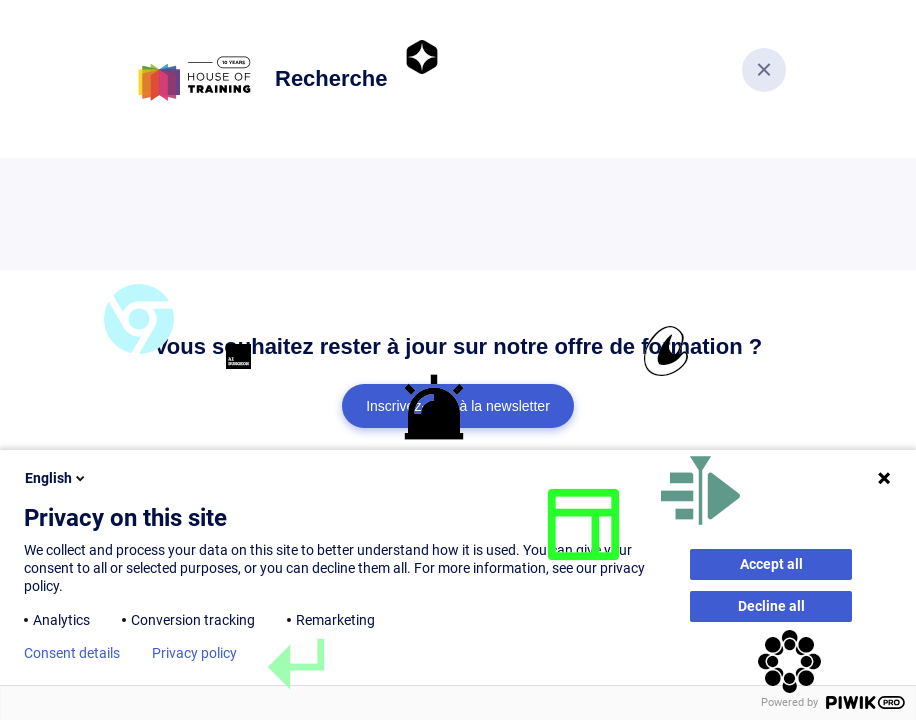  Describe the element at coordinates (583, 524) in the screenshot. I see `change page layout options` at that location.